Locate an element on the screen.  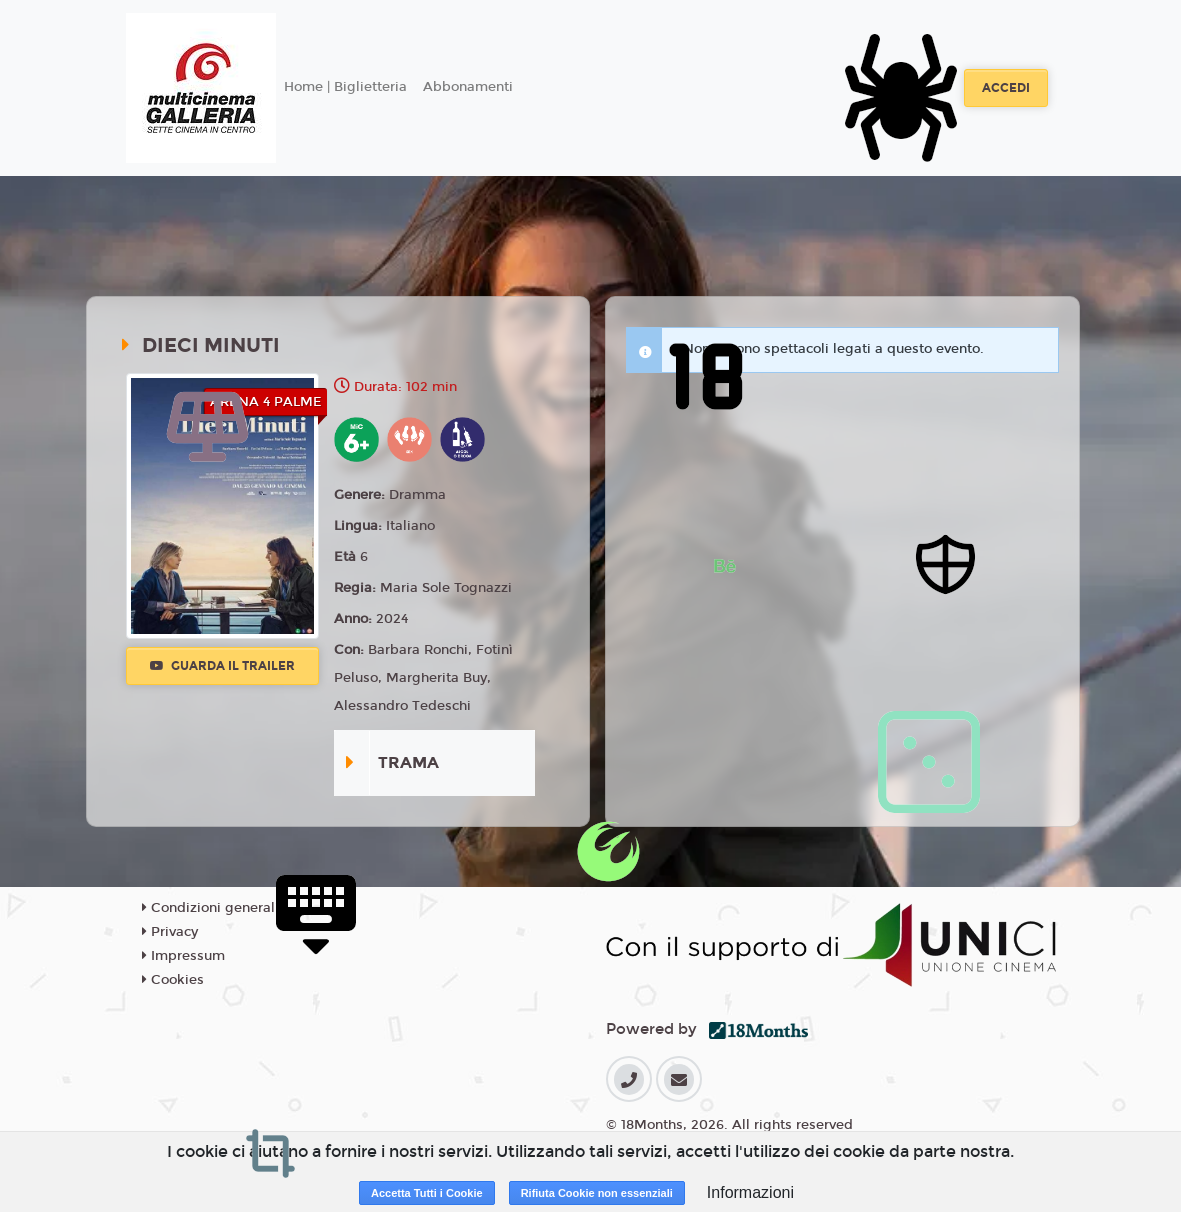
hide the on-screen keyboard is located at coordinates (316, 911).